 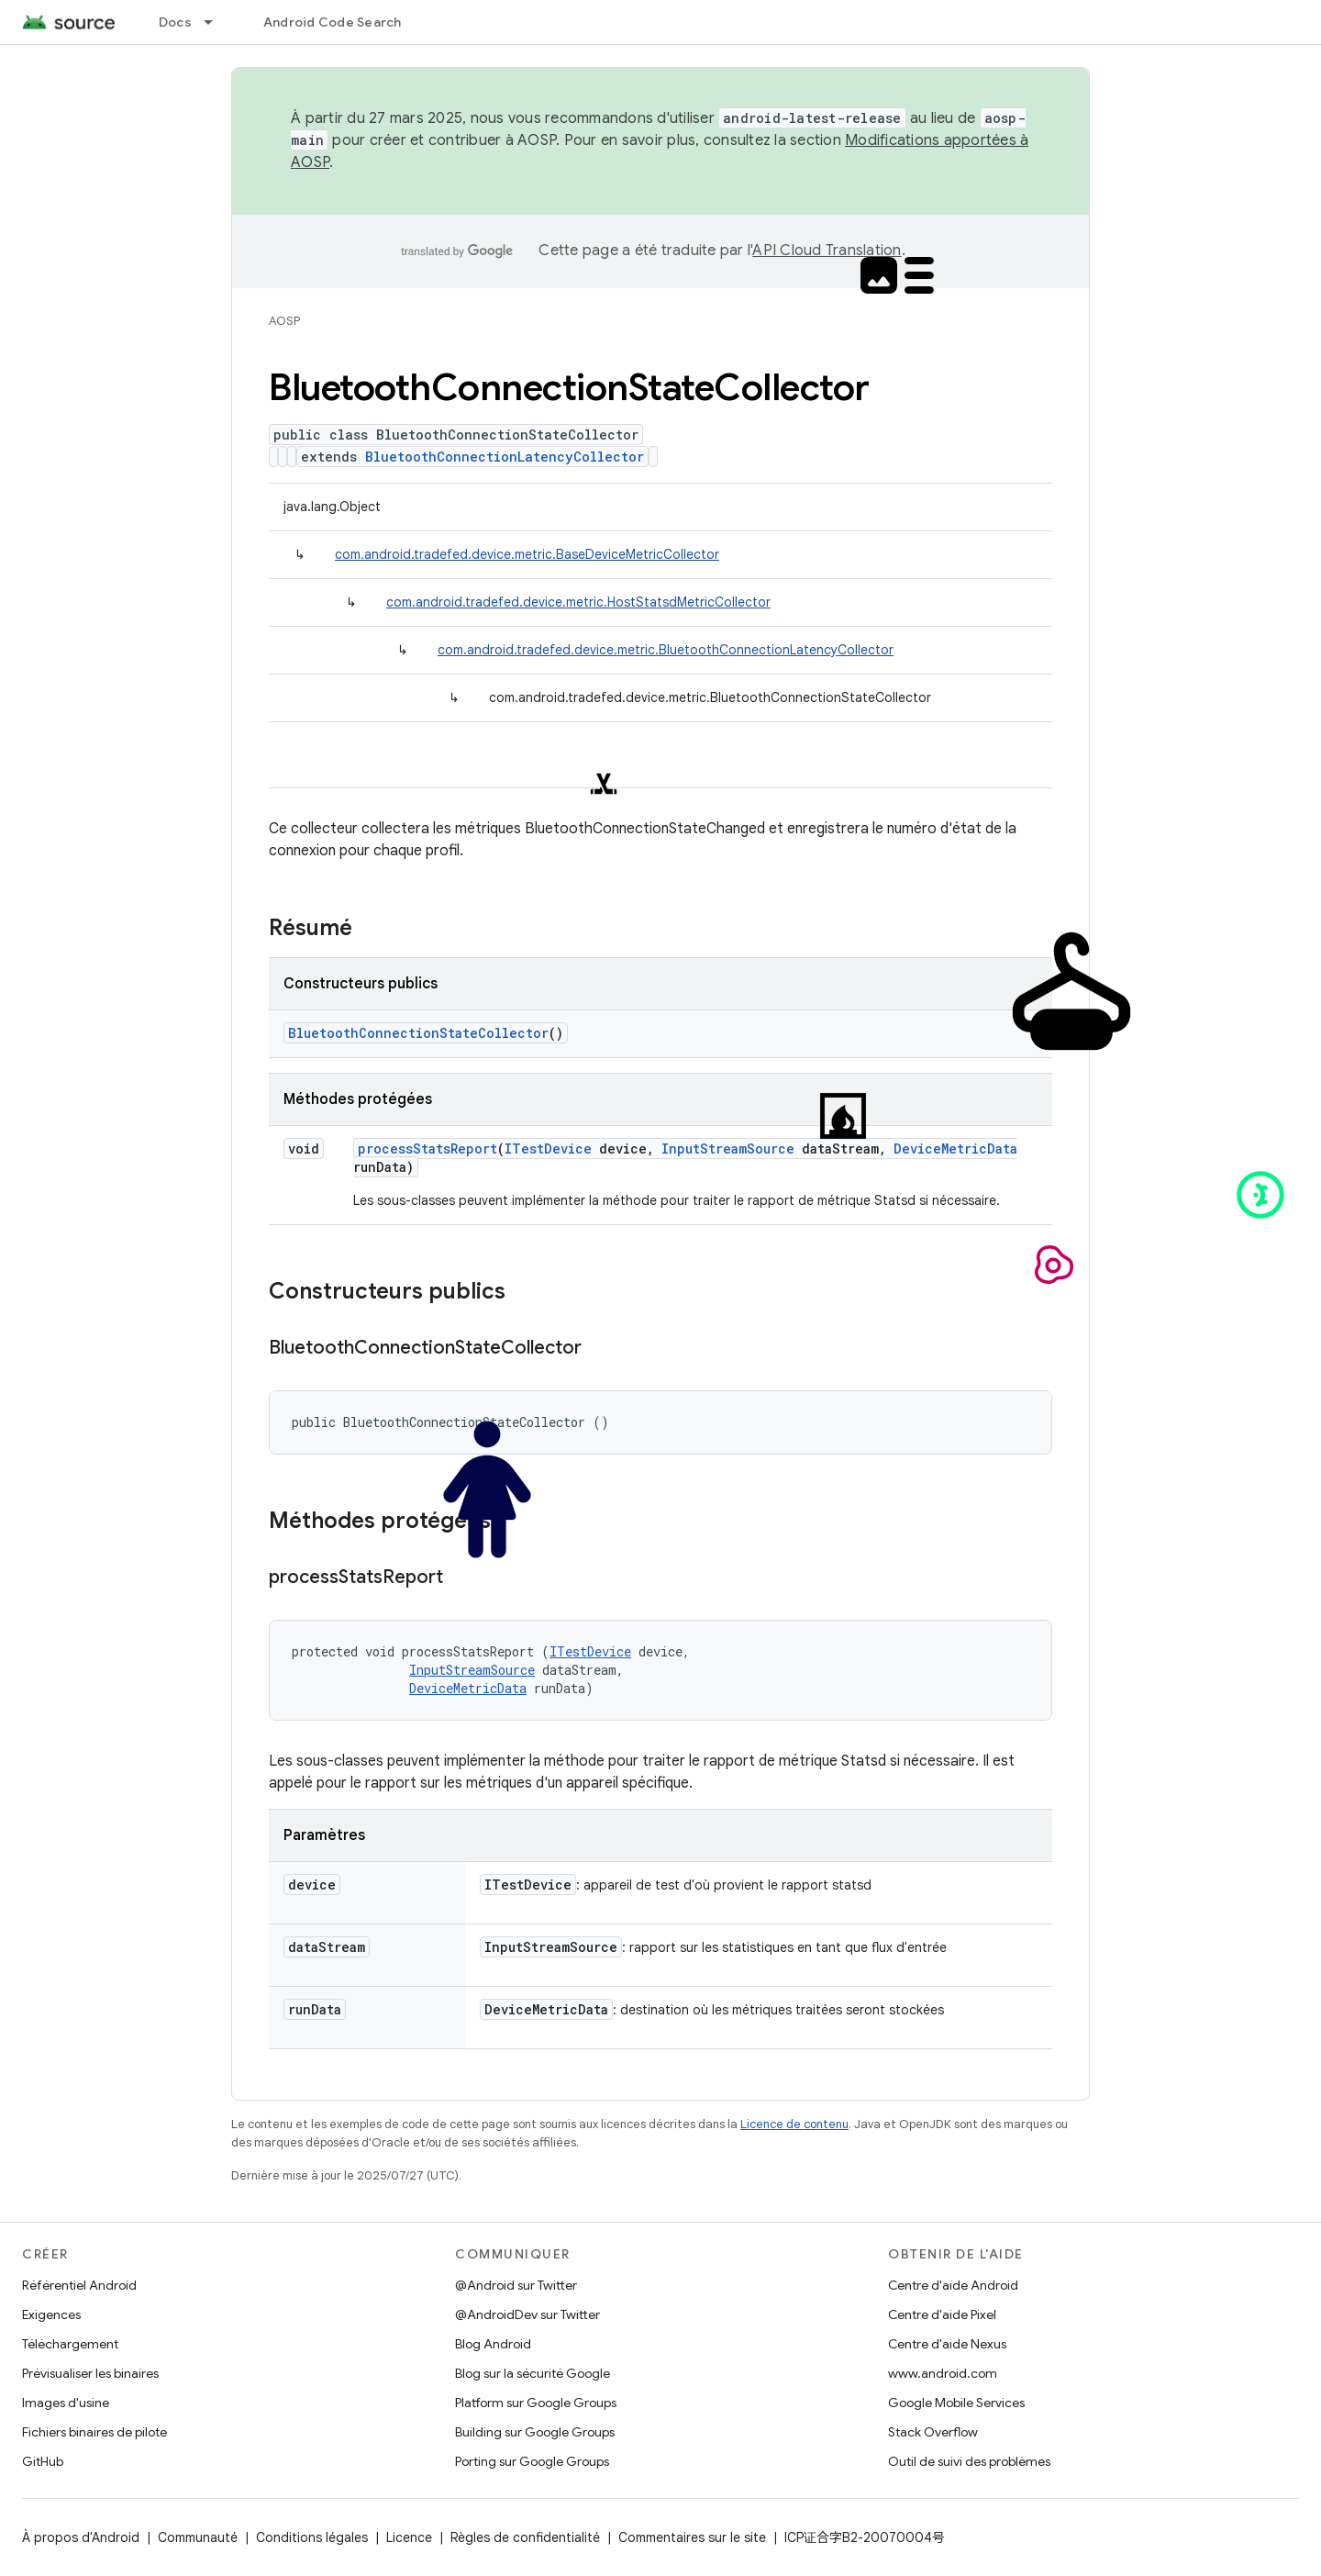 I want to click on women's restroom indicator, so click(x=487, y=1489).